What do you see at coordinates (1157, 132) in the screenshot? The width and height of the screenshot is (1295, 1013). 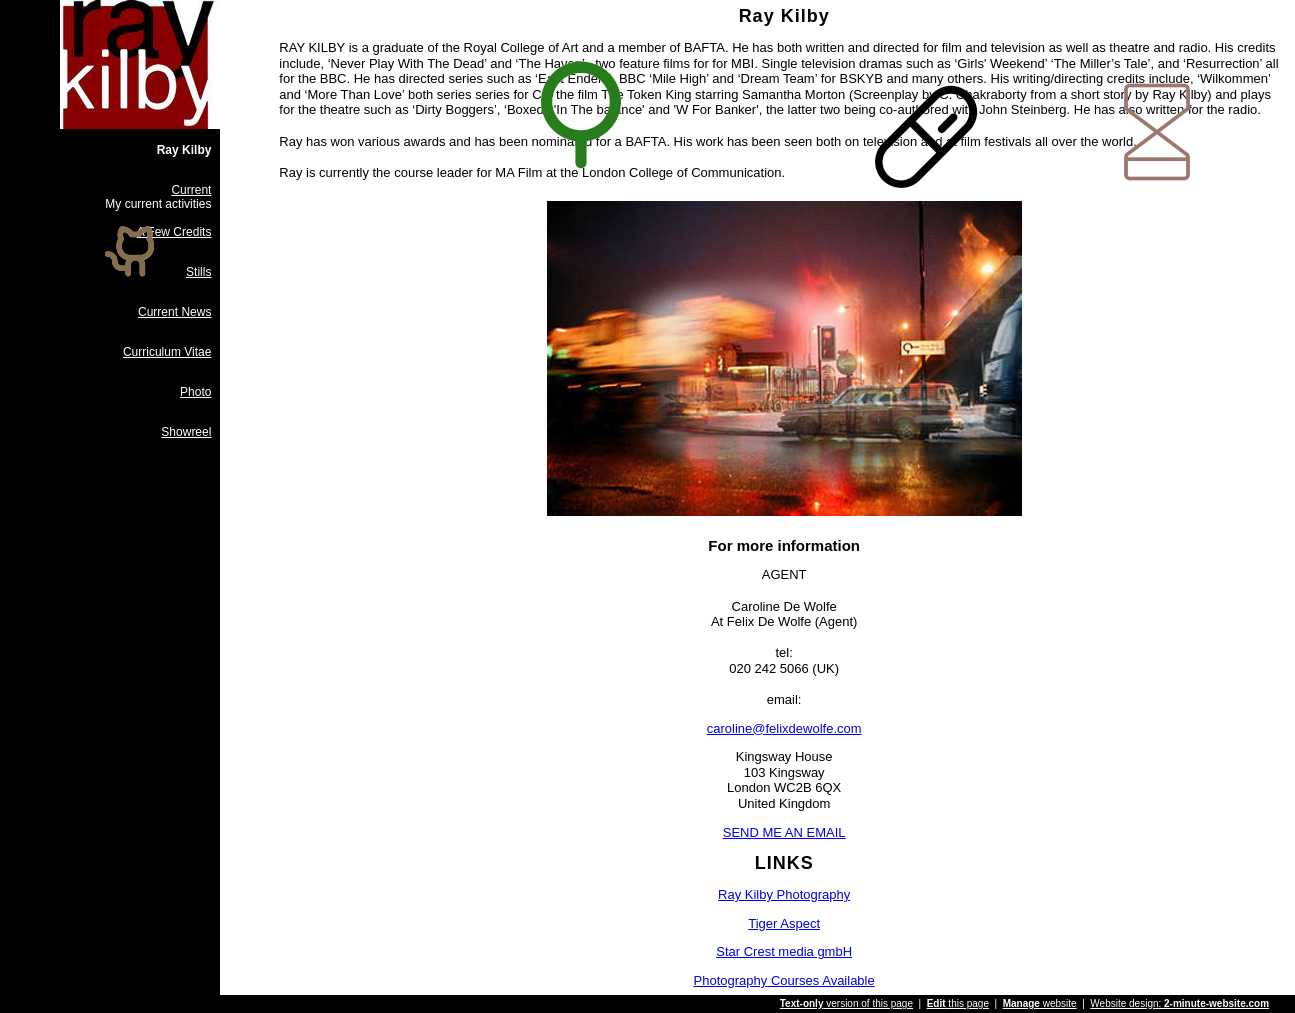 I see `indicates time is running low` at bounding box center [1157, 132].